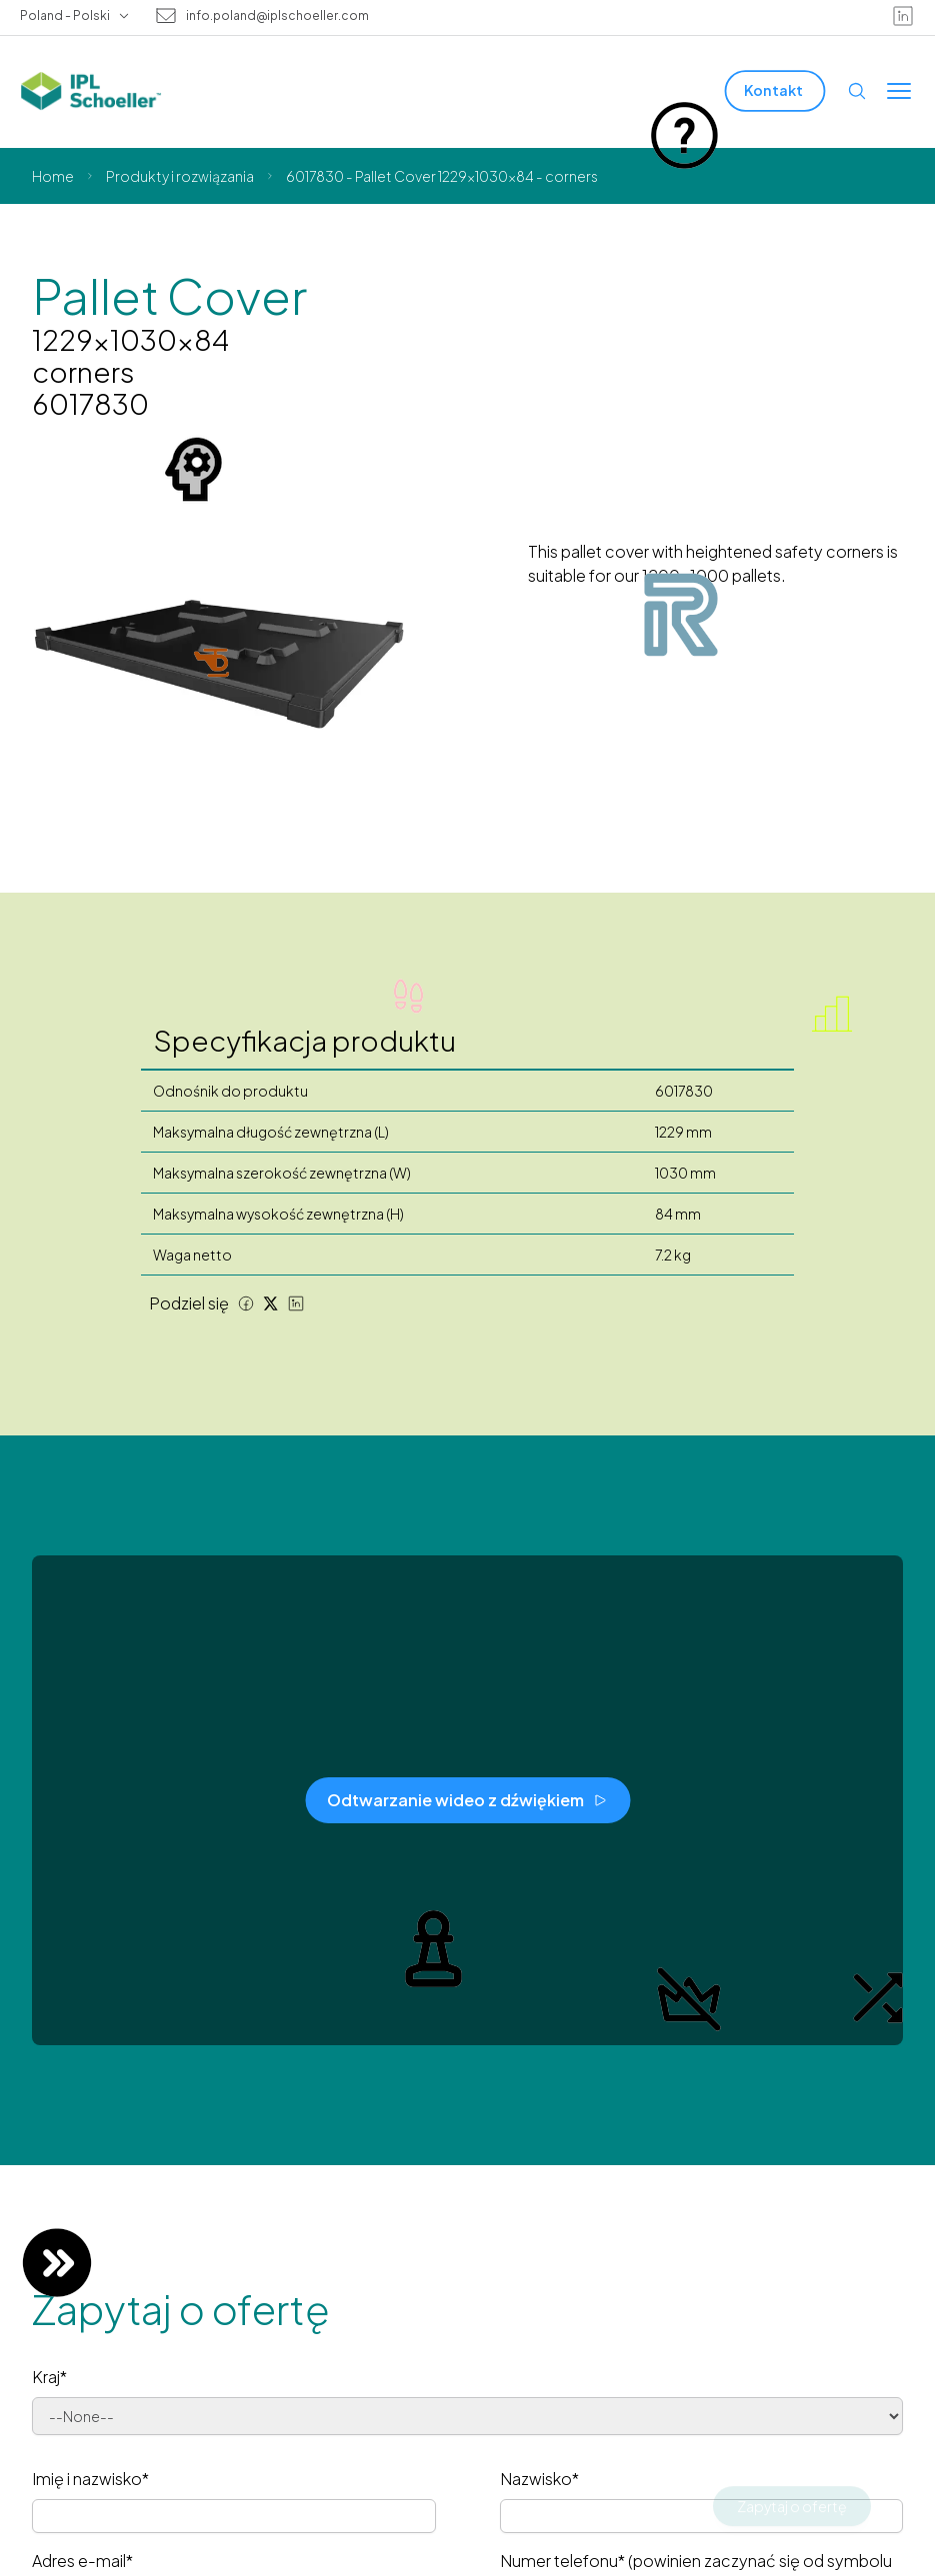 This screenshot has height=2576, width=935. Describe the element at coordinates (687, 138) in the screenshot. I see `access help or documentation` at that location.